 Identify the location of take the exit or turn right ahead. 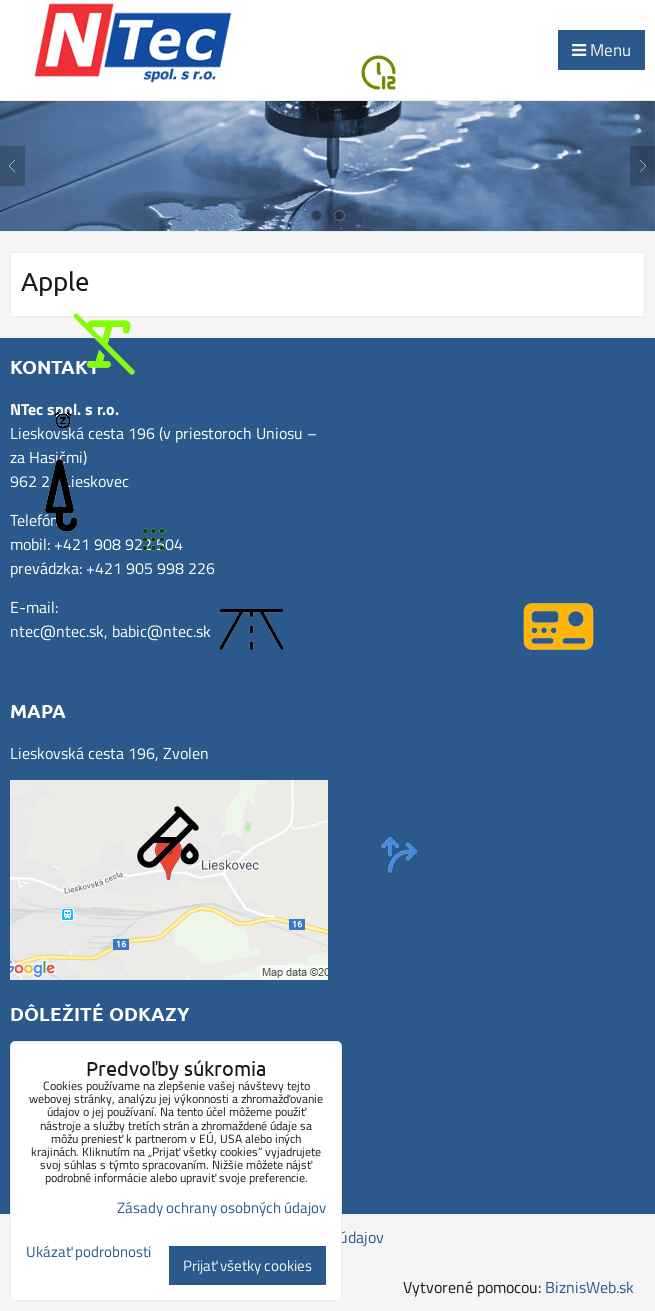
(399, 855).